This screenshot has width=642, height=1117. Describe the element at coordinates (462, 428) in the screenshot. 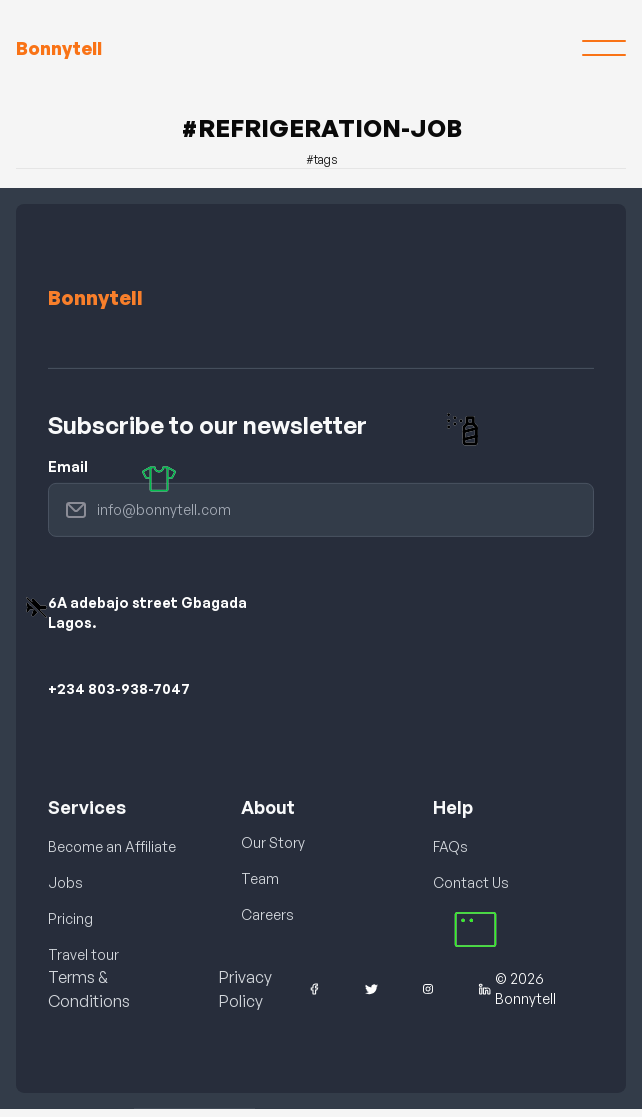

I see `access spray or paint tools` at that location.